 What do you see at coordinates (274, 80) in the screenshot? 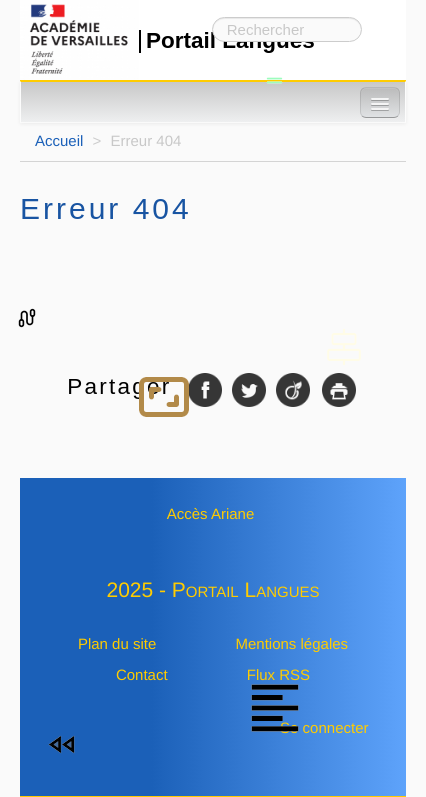
I see `indicates equality or balance between values` at bounding box center [274, 80].